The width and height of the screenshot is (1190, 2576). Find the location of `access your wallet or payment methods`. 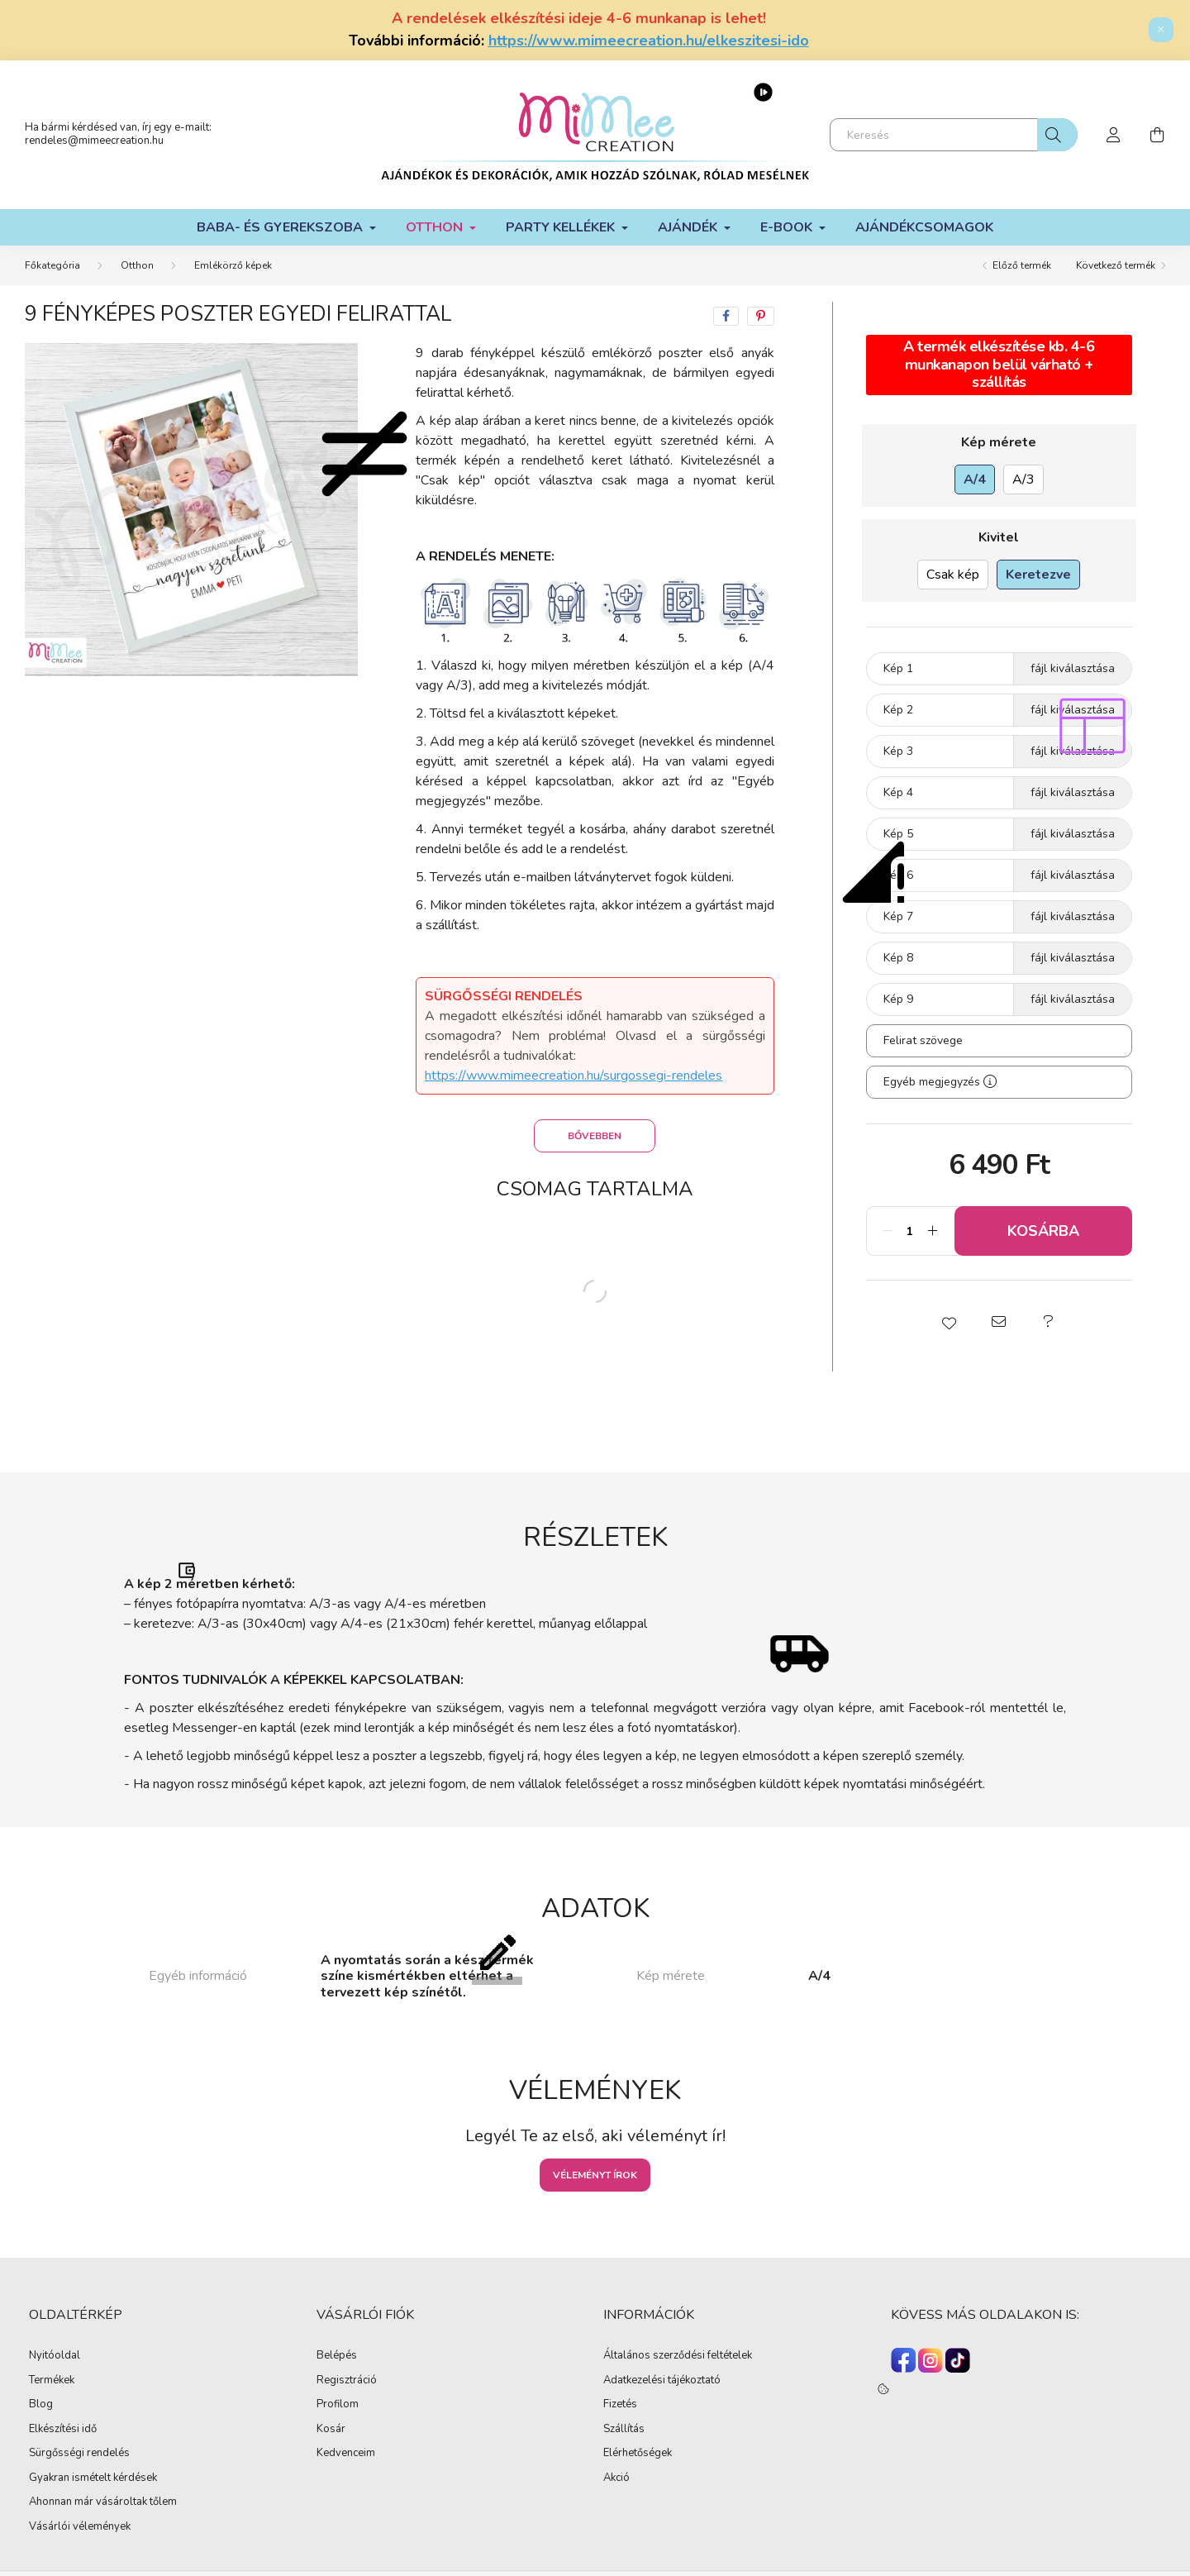

access your wallet or payment methods is located at coordinates (186, 1570).